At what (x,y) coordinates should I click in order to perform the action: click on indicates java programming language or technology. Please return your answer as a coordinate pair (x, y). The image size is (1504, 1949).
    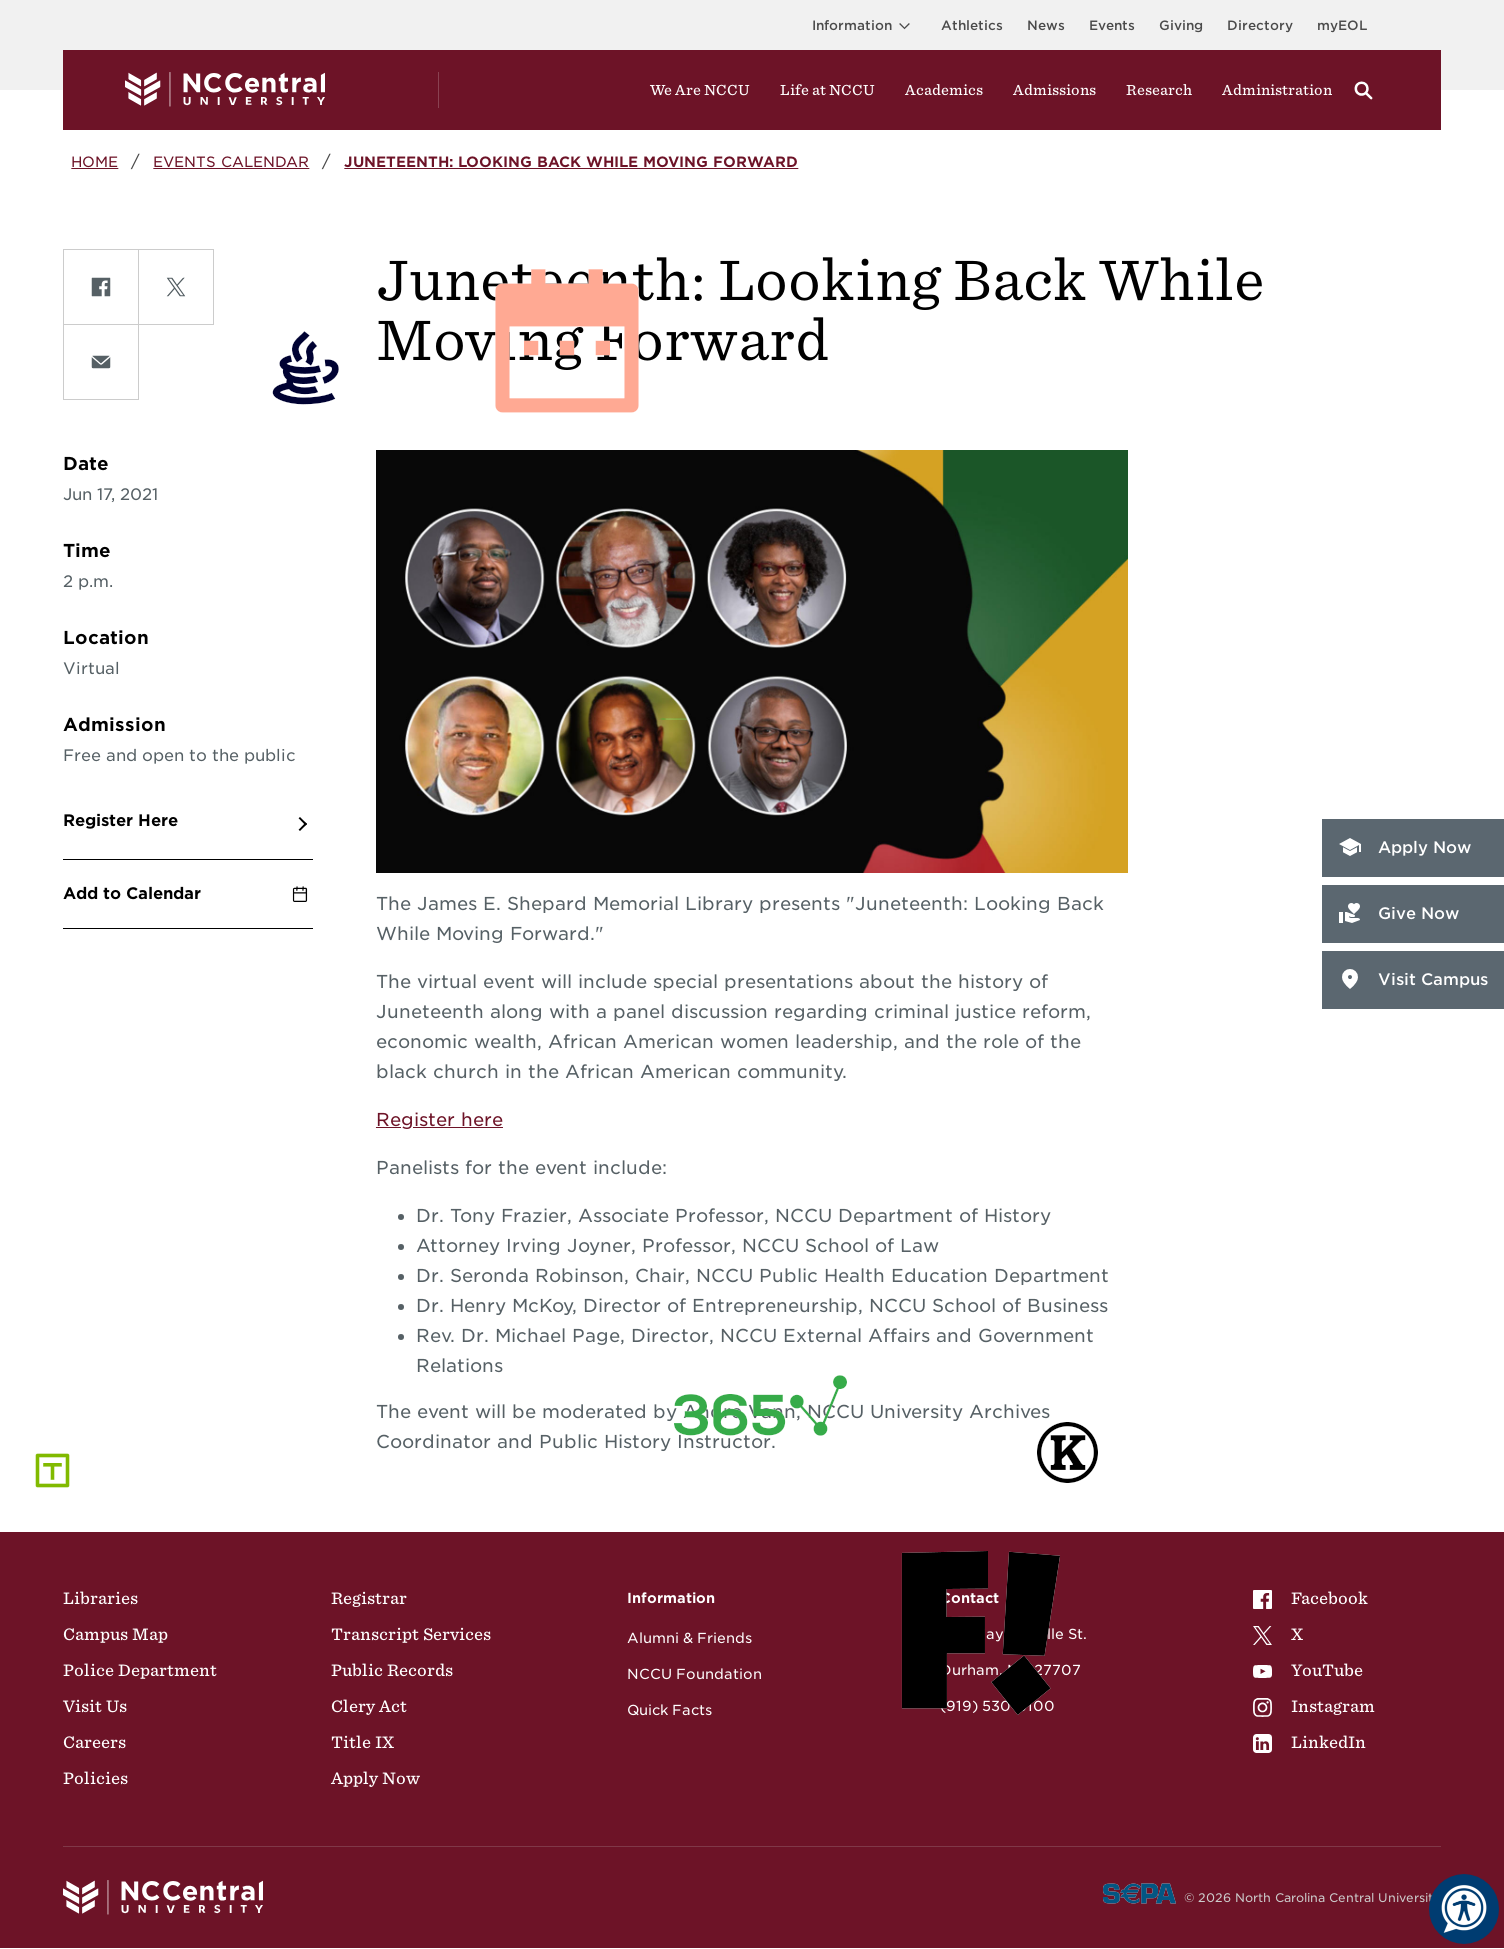
    Looking at the image, I should click on (306, 370).